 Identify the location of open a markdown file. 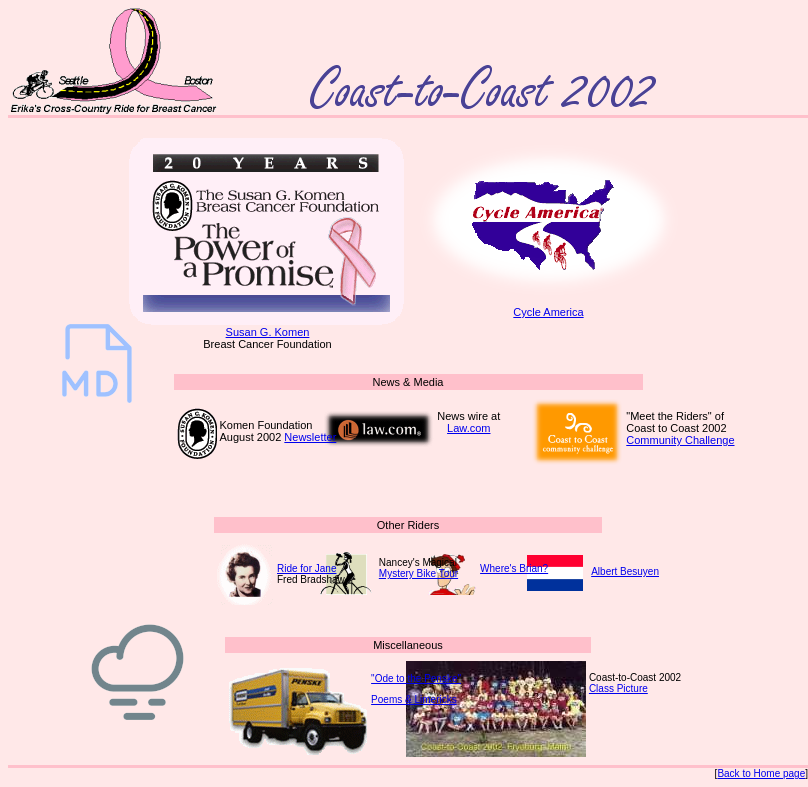
(98, 363).